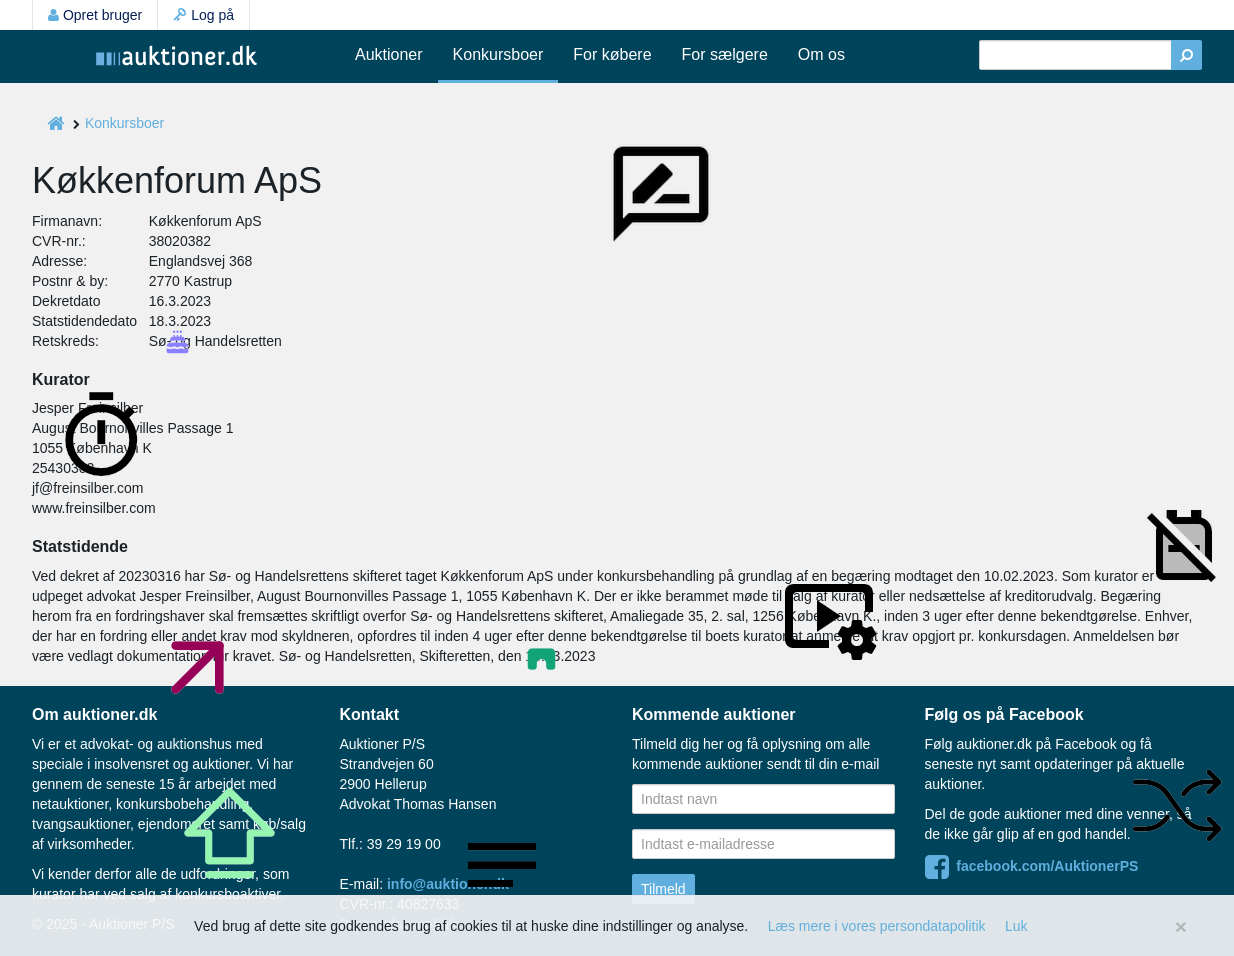 Image resolution: width=1234 pixels, height=956 pixels. Describe the element at coordinates (829, 616) in the screenshot. I see `adjust video playback settings` at that location.